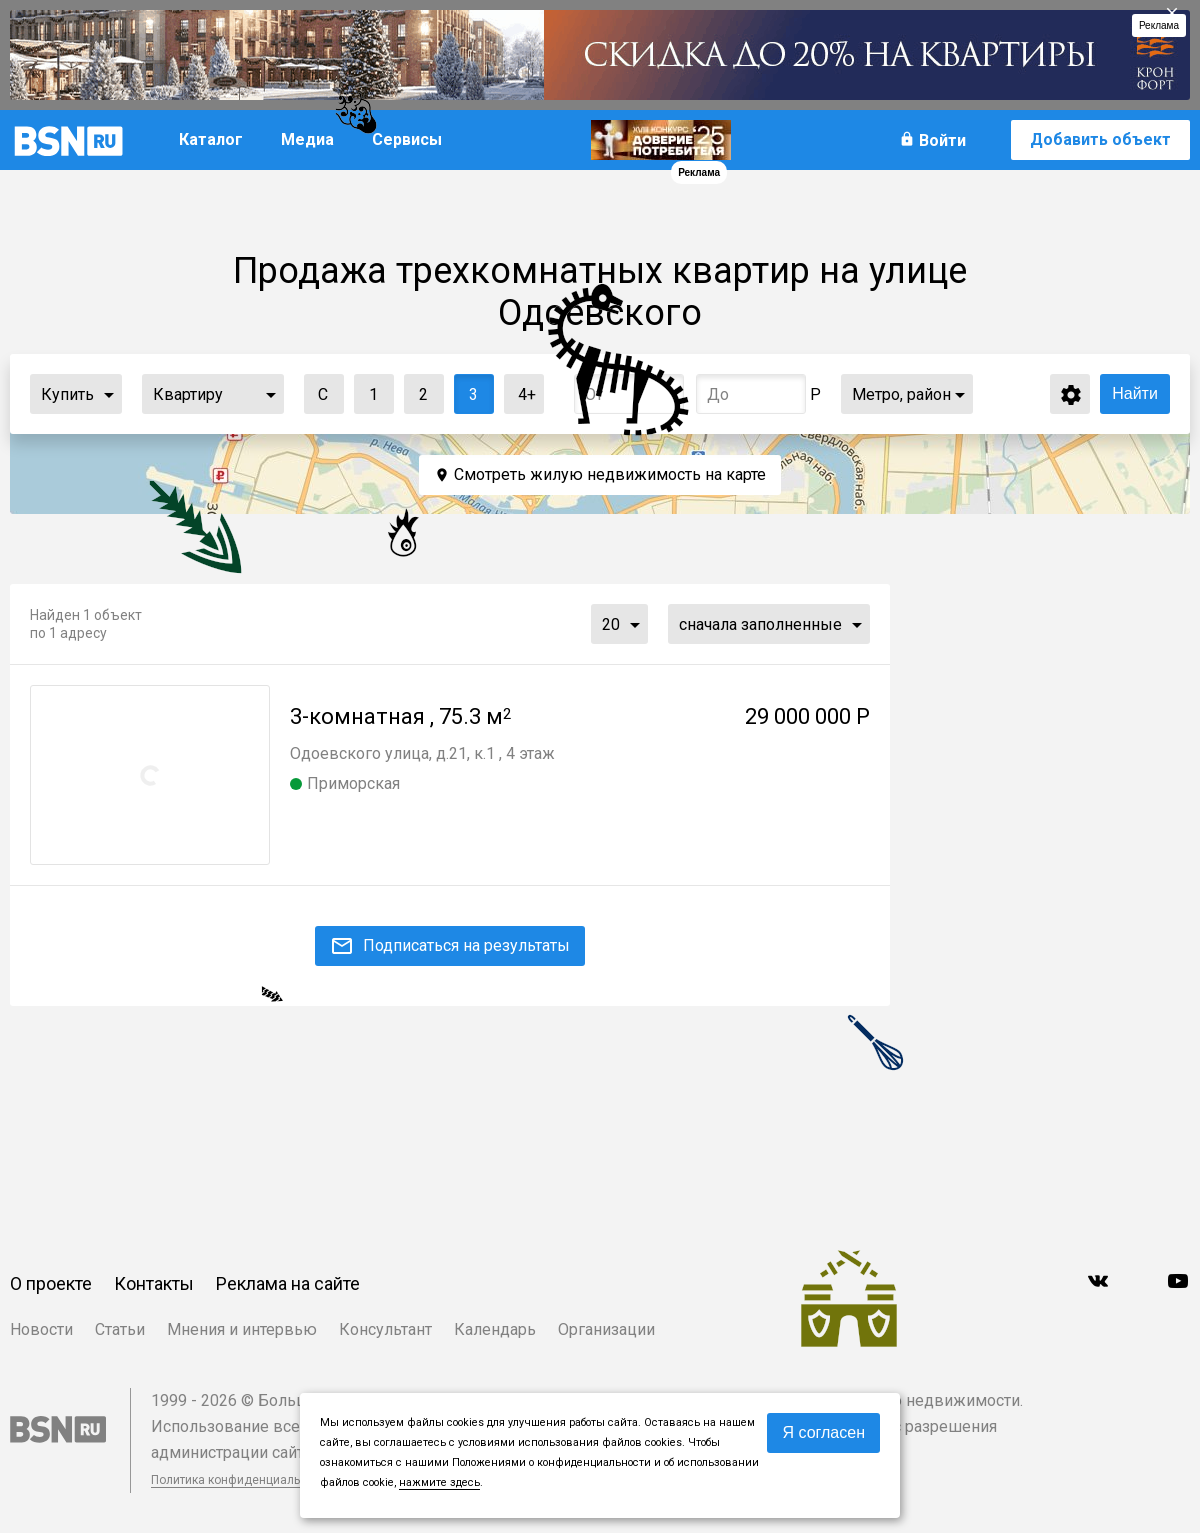 This screenshot has width=1200, height=1533. I want to click on select a spirit or ethereal character class, so click(403, 532).